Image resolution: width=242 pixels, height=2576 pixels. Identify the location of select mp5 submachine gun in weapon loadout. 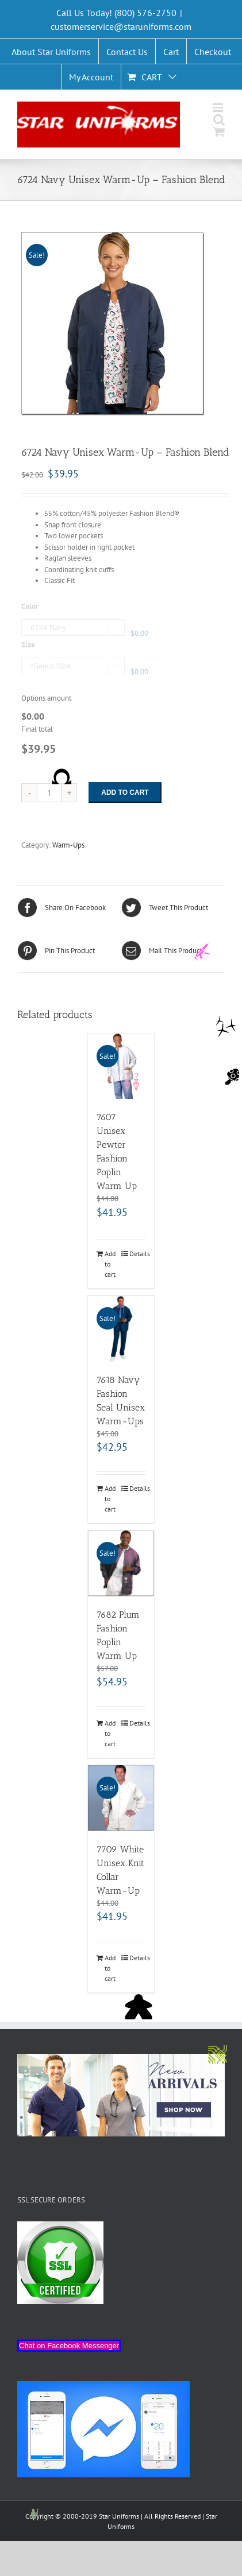
(202, 951).